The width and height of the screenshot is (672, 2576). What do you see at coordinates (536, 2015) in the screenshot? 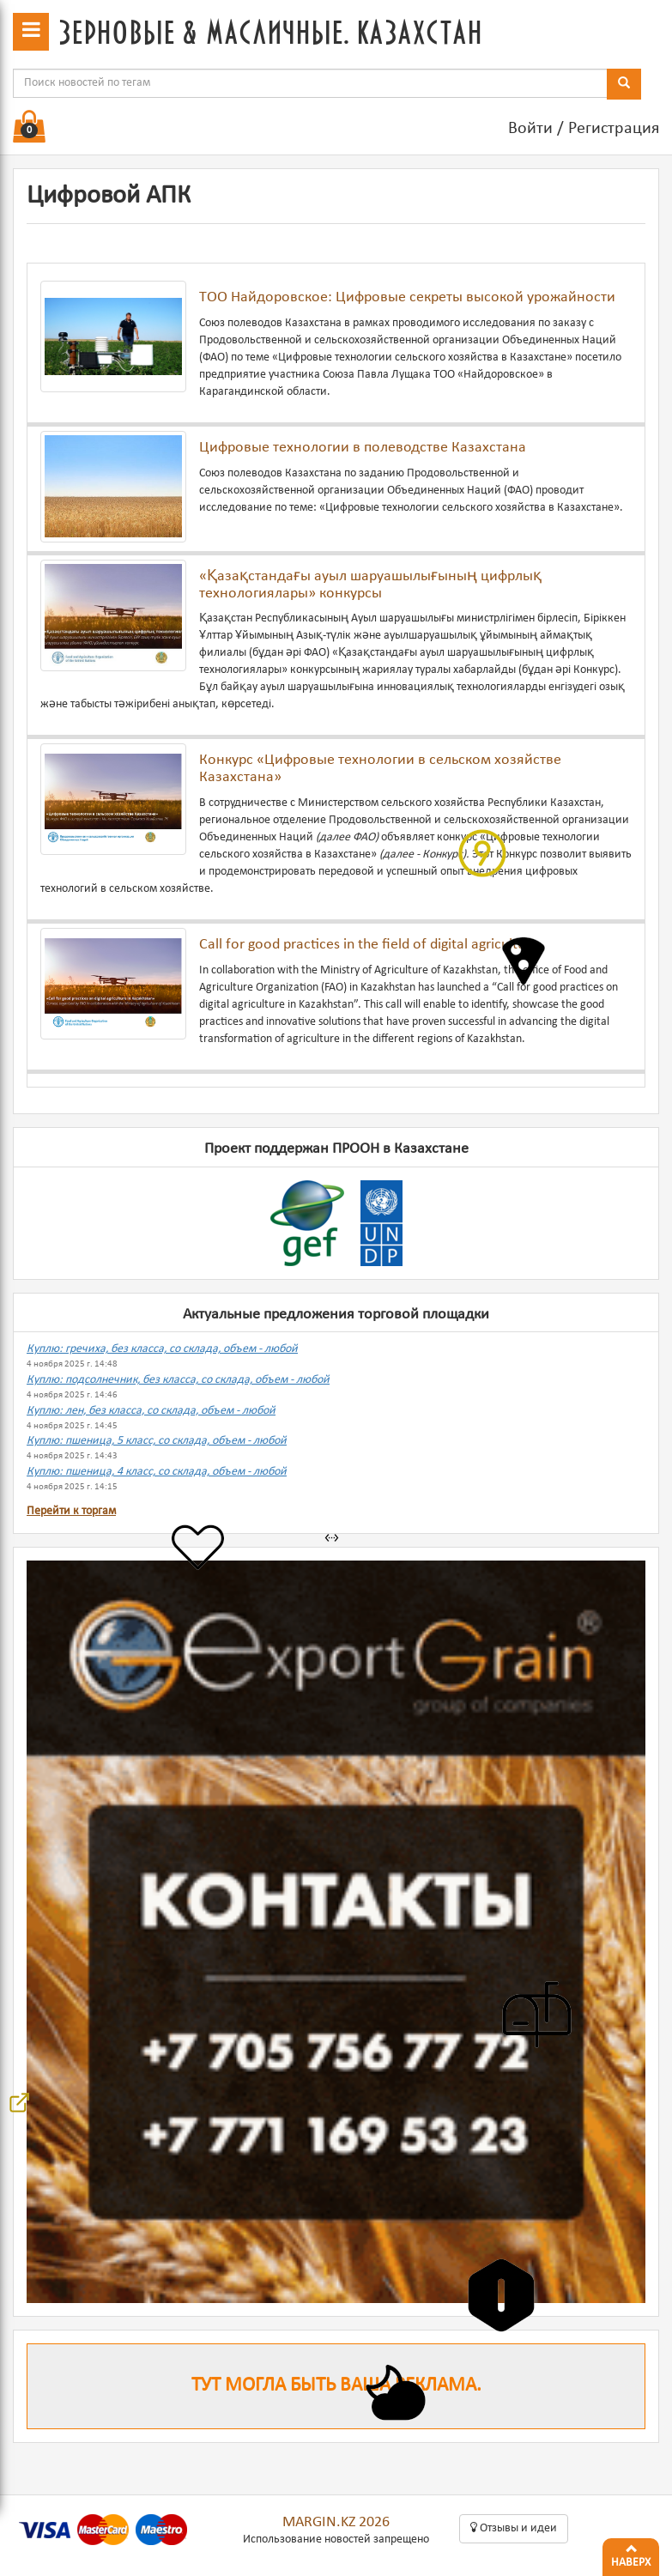
I see `access your mailbox or inbox` at bounding box center [536, 2015].